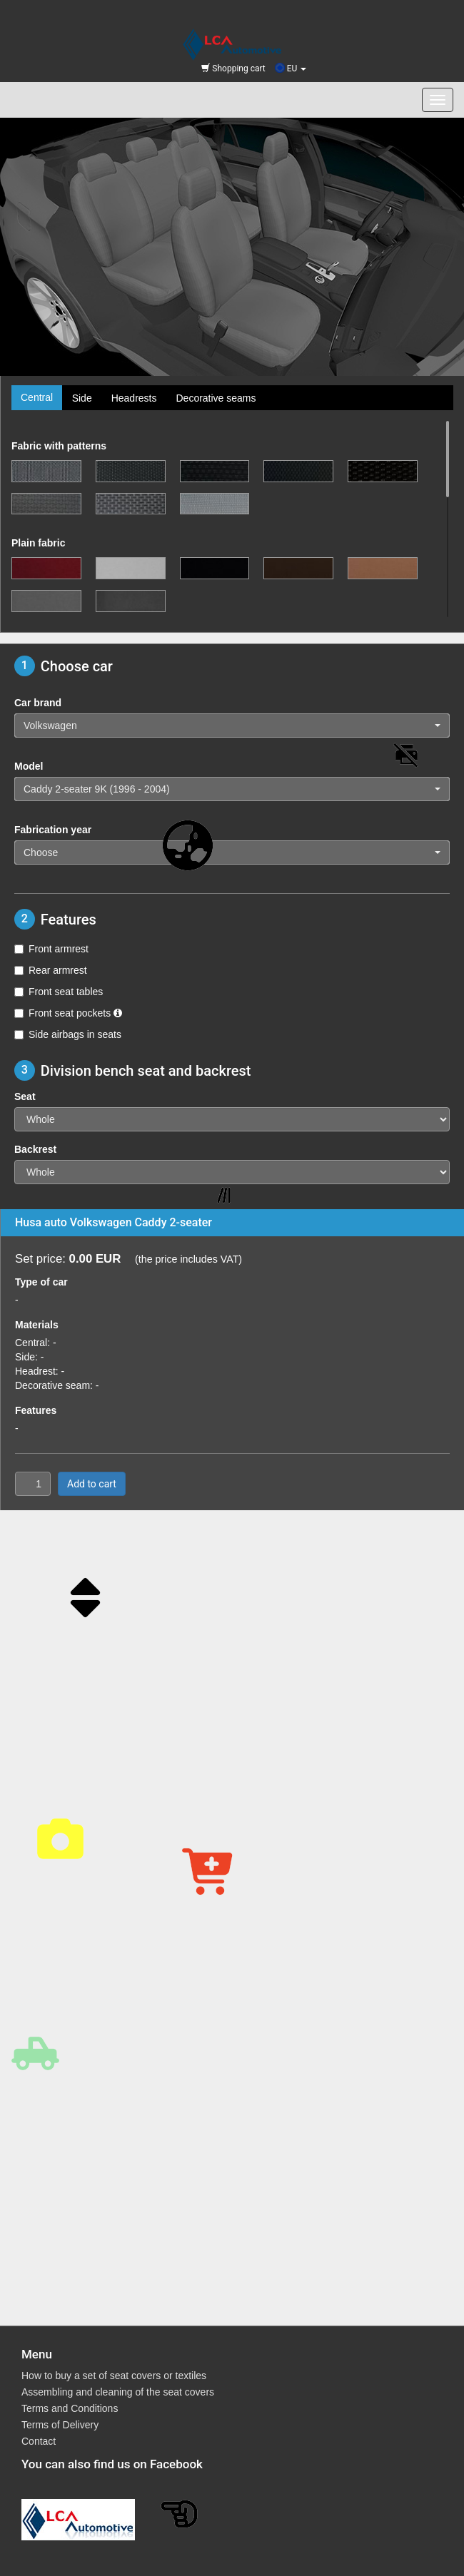  Describe the element at coordinates (60, 1838) in the screenshot. I see `take a photo` at that location.